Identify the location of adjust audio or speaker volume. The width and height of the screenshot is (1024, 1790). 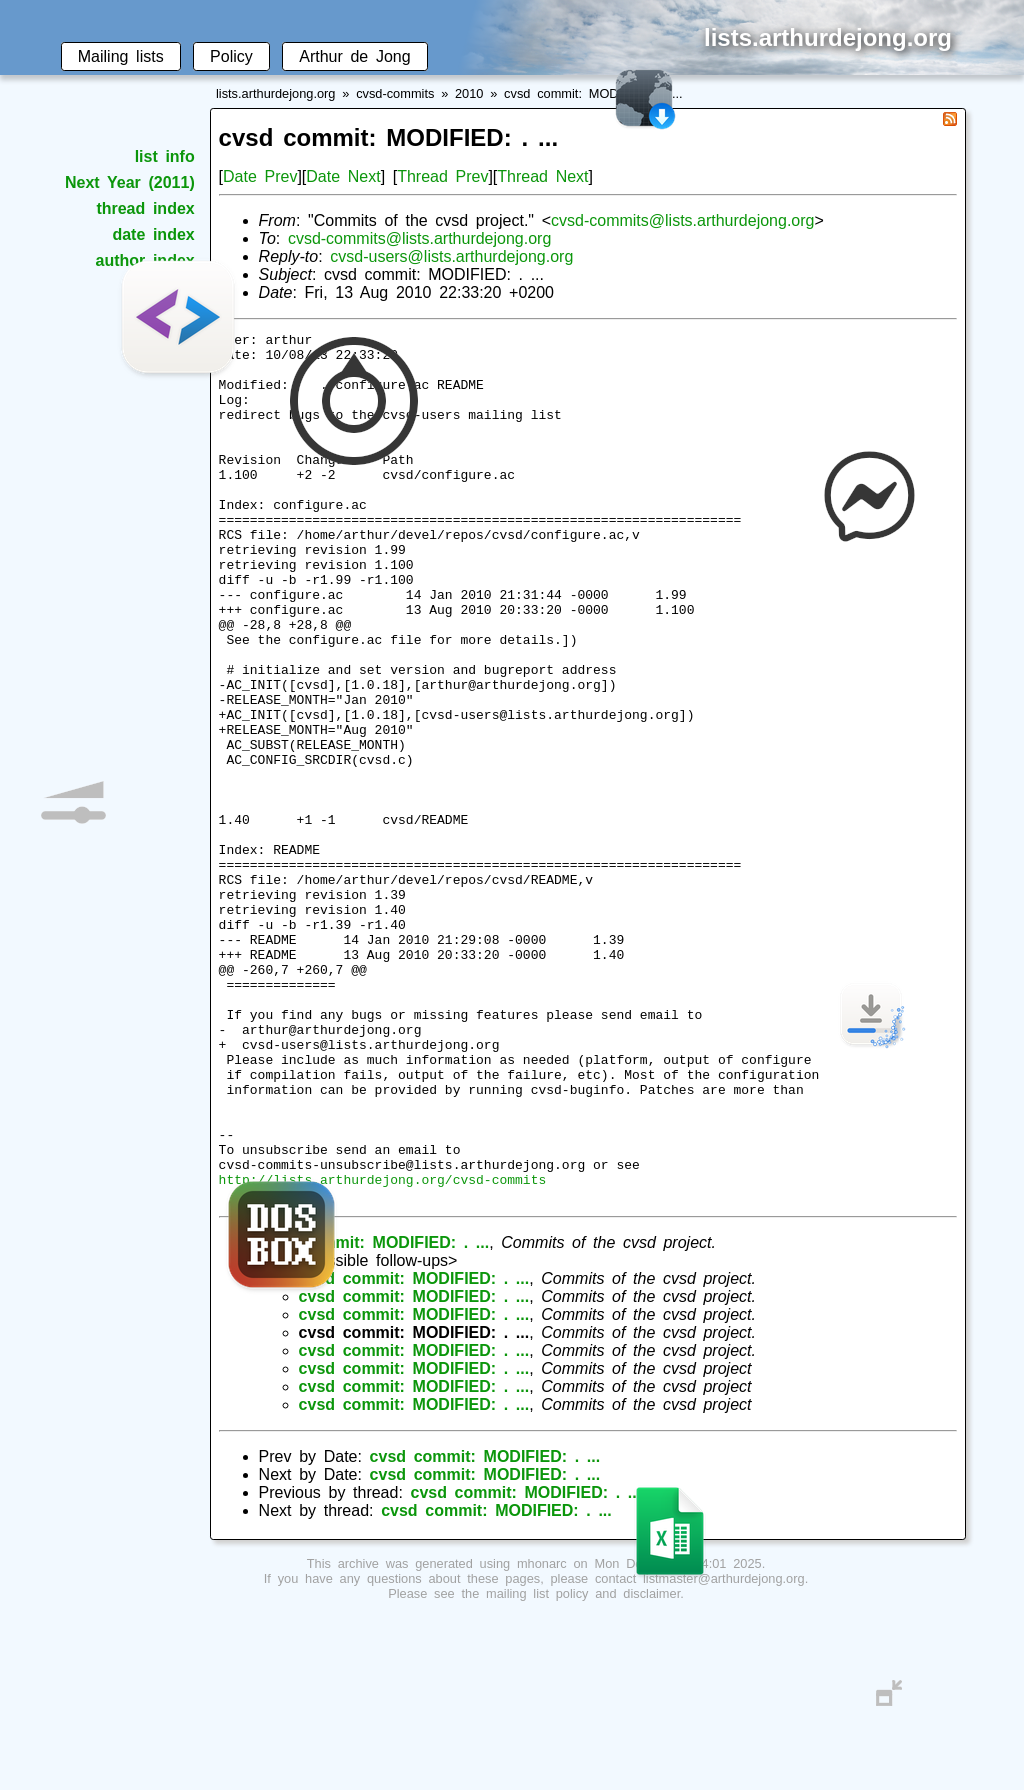
(73, 802).